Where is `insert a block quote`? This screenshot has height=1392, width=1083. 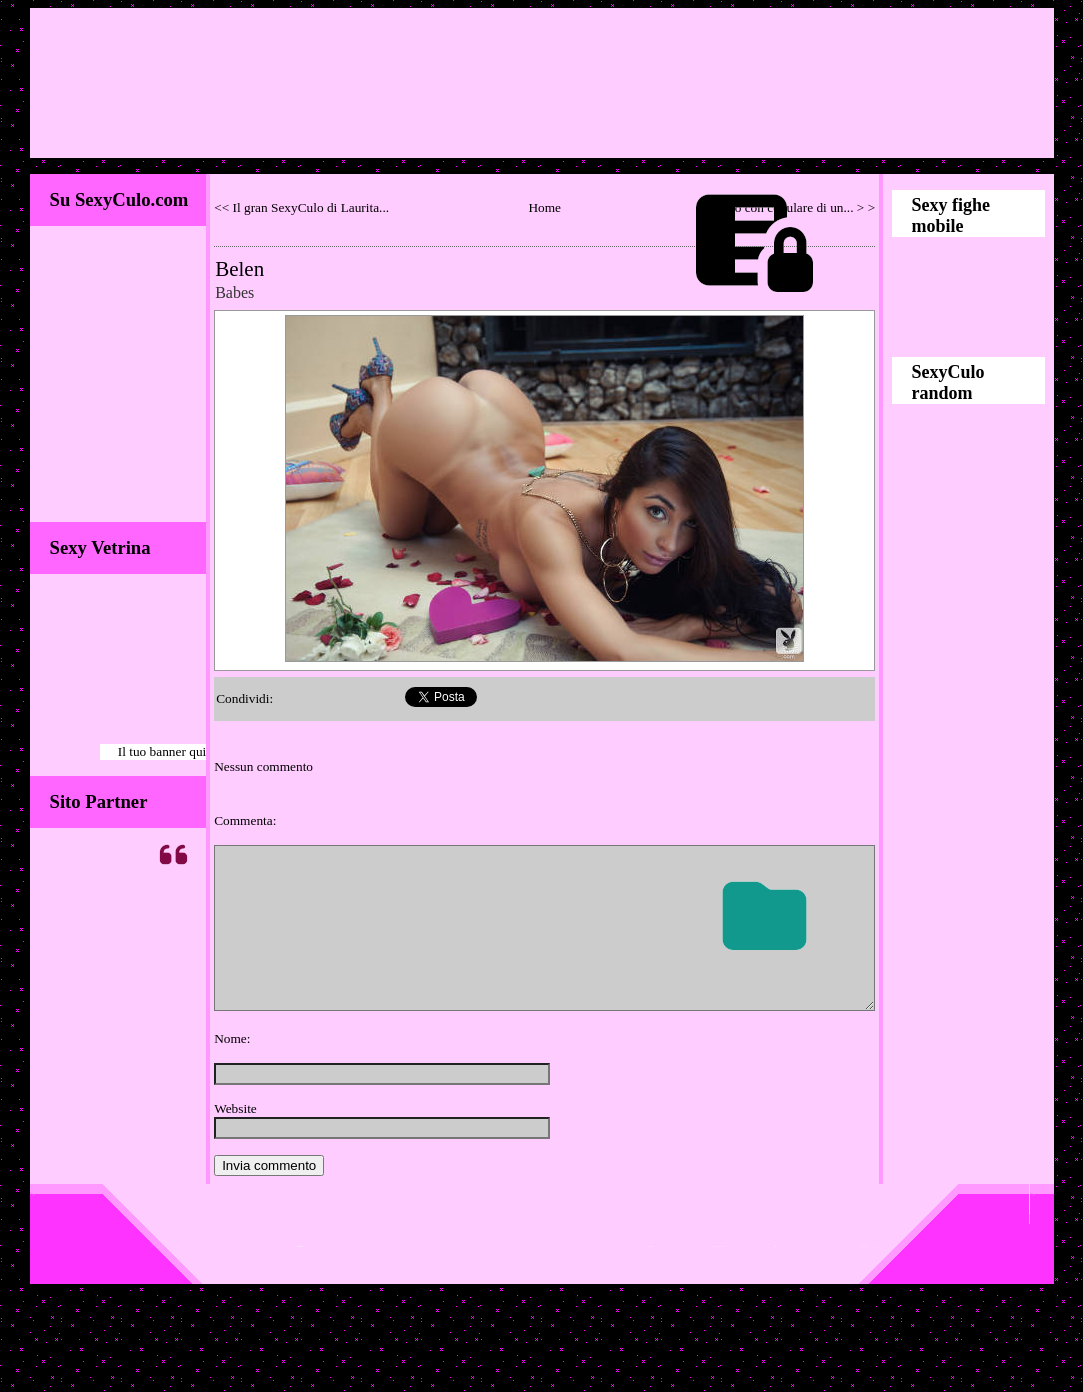
insert a block quote is located at coordinates (173, 854).